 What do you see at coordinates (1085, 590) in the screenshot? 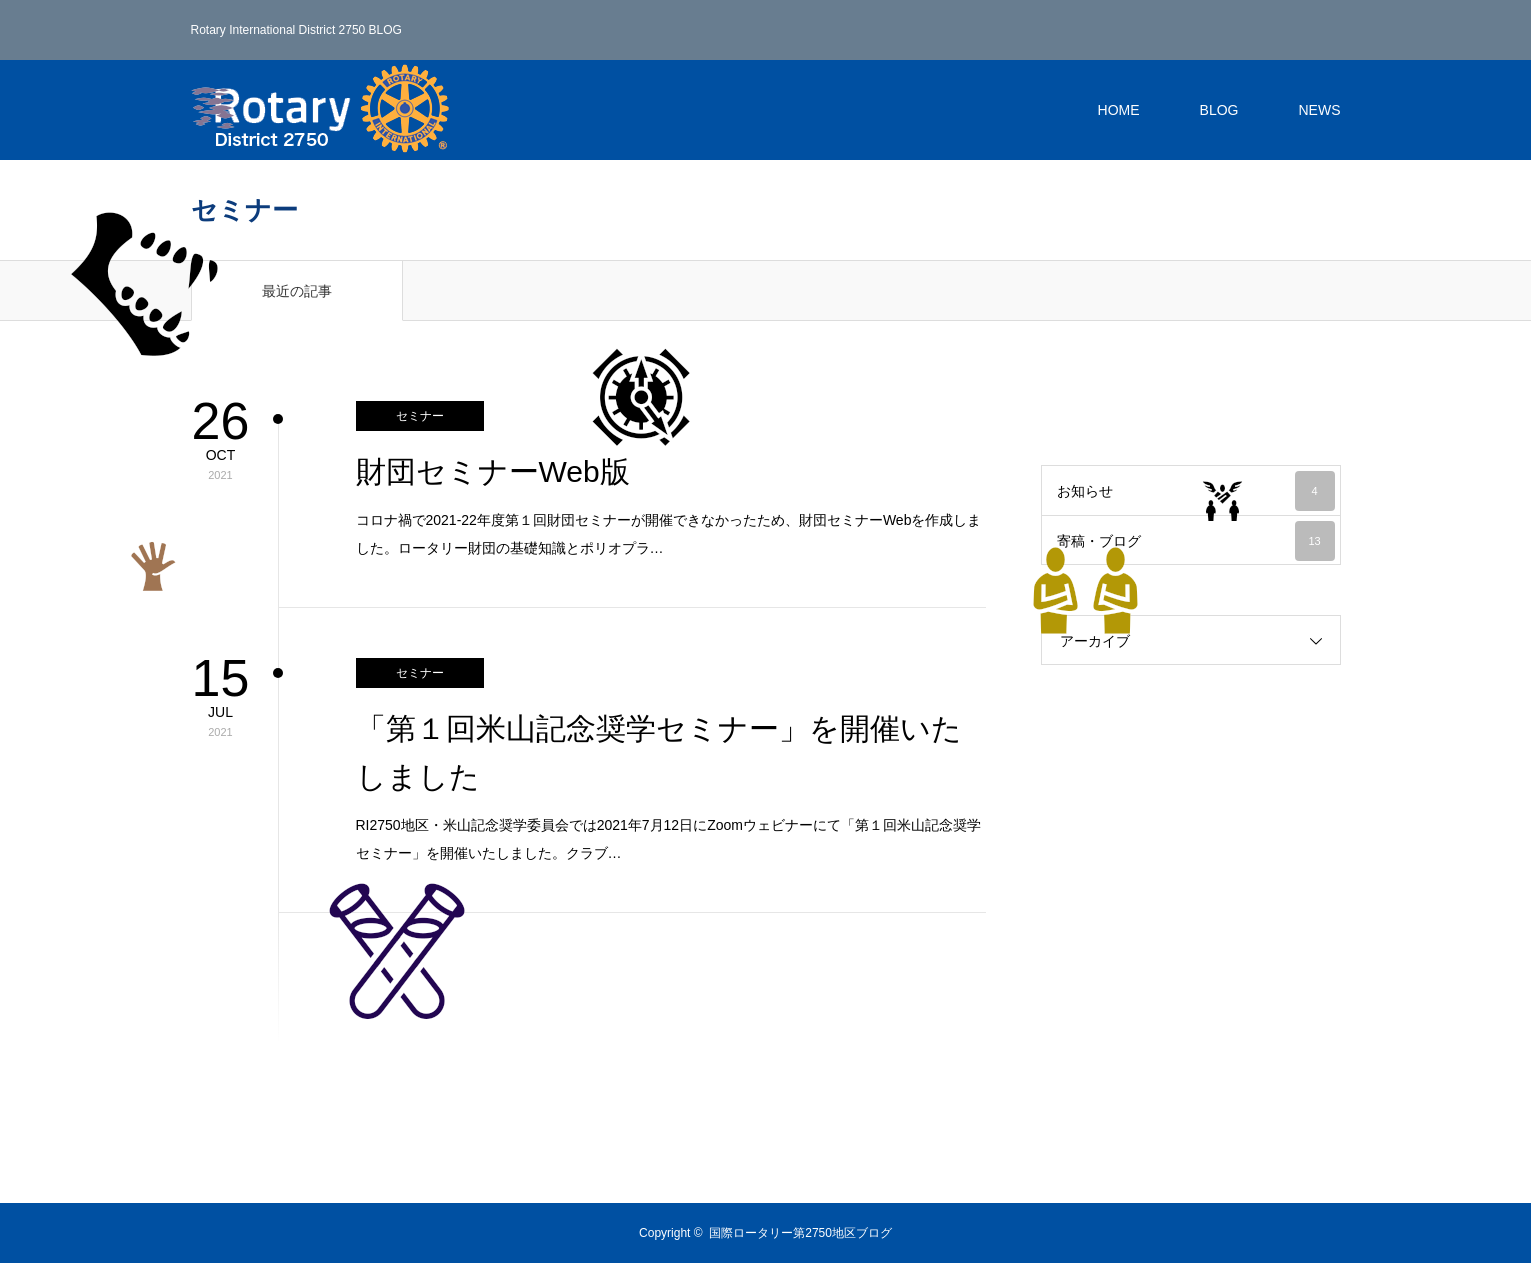
I see `start a face-to-face meeting or video call` at bounding box center [1085, 590].